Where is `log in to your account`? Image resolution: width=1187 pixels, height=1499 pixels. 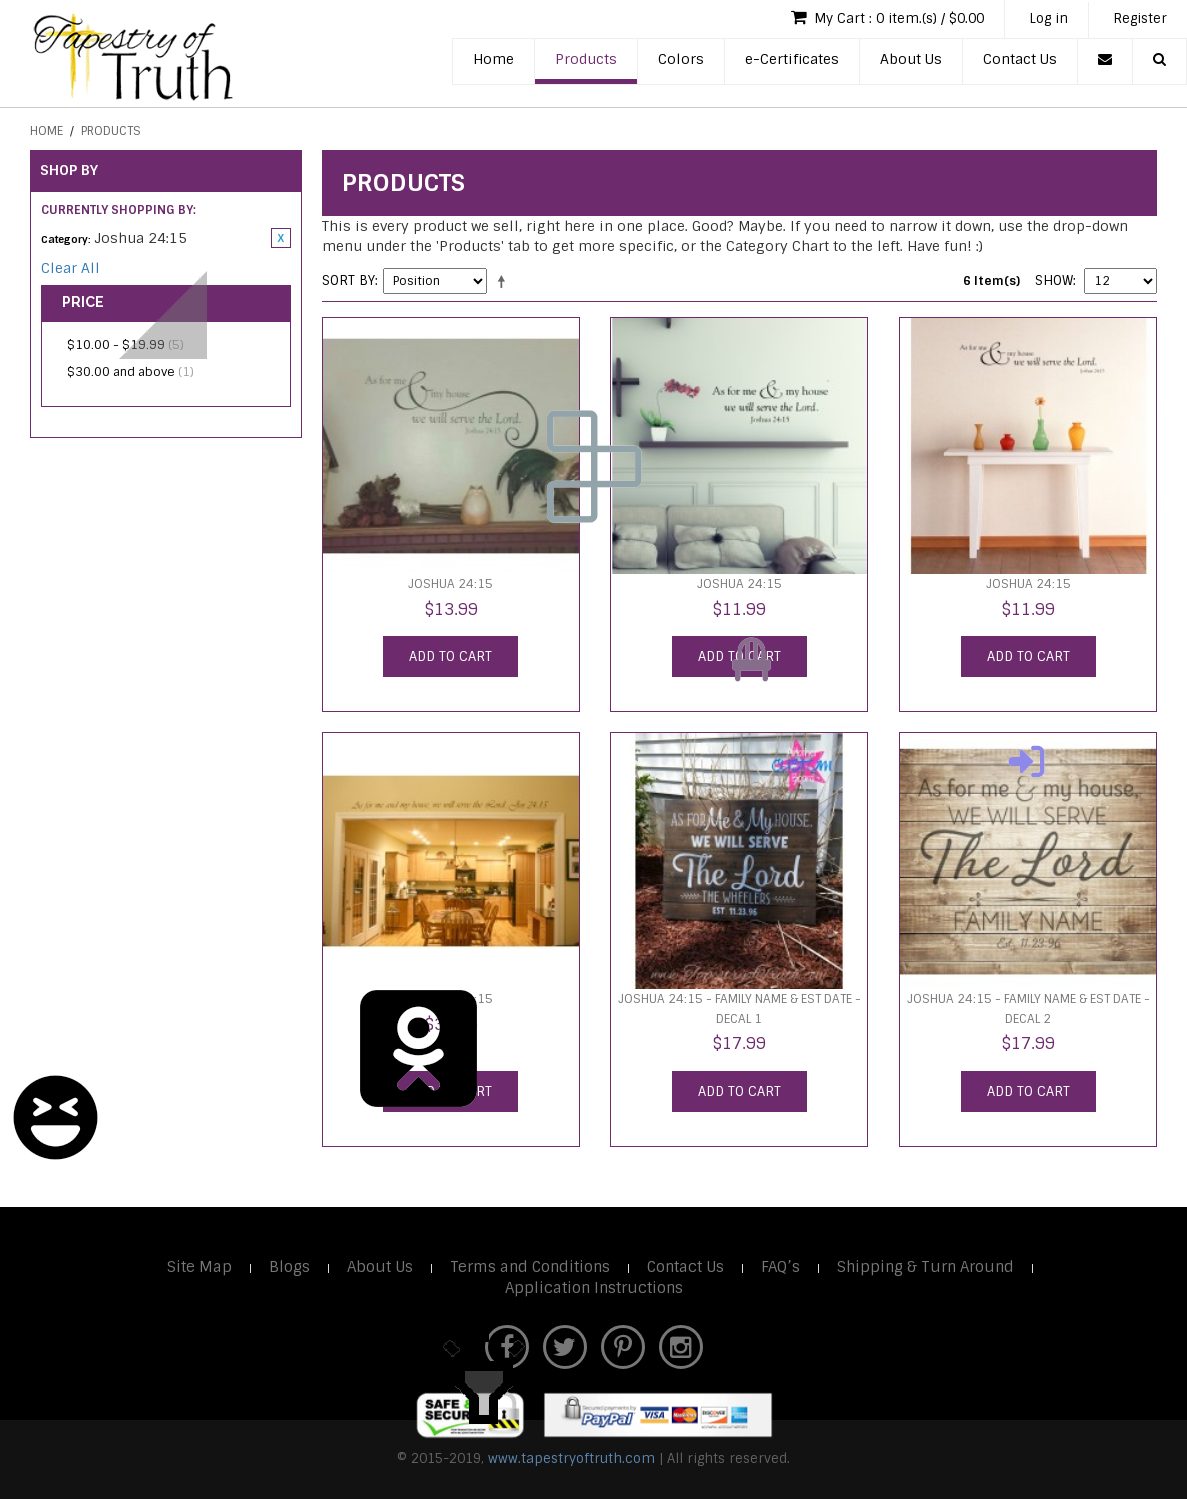 log in to your account is located at coordinates (1026, 761).